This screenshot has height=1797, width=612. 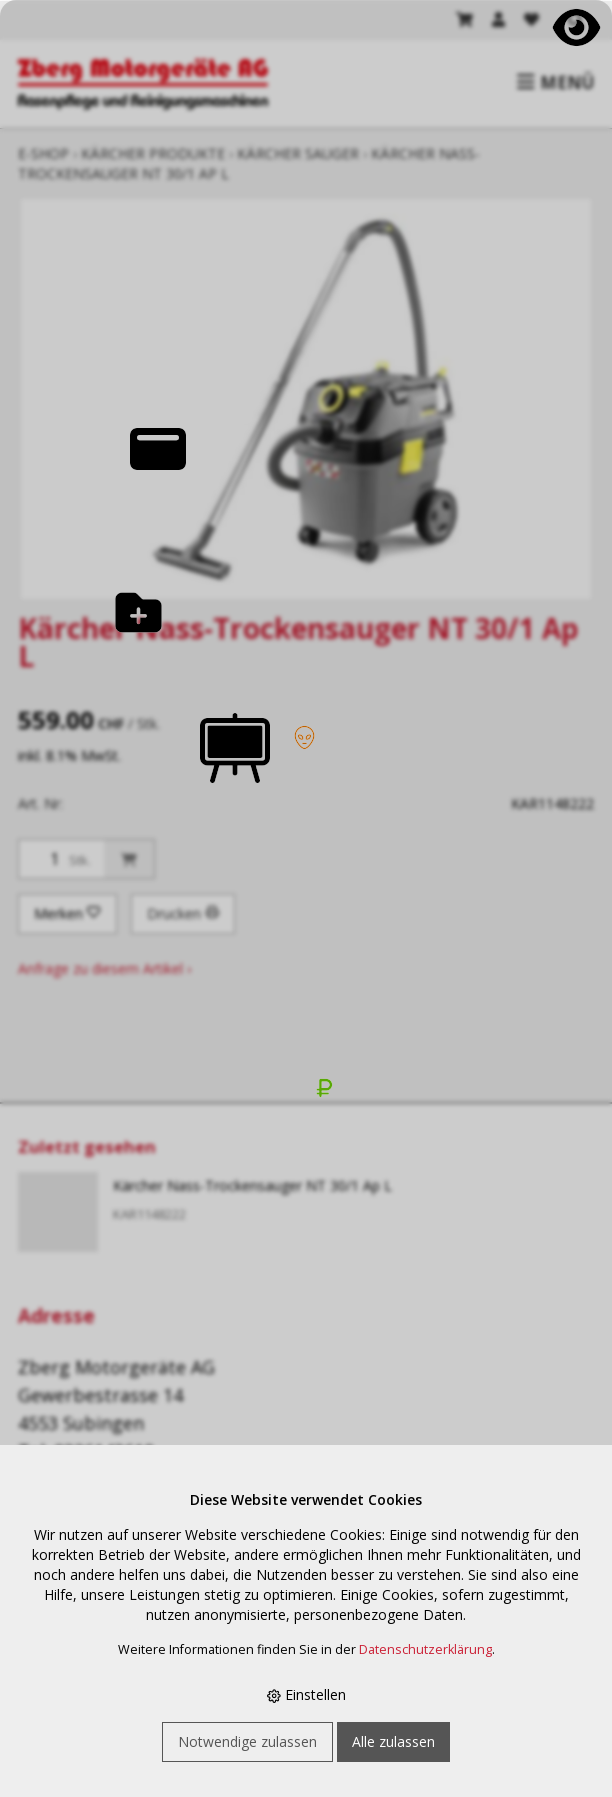 I want to click on create a new folder, so click(x=138, y=612).